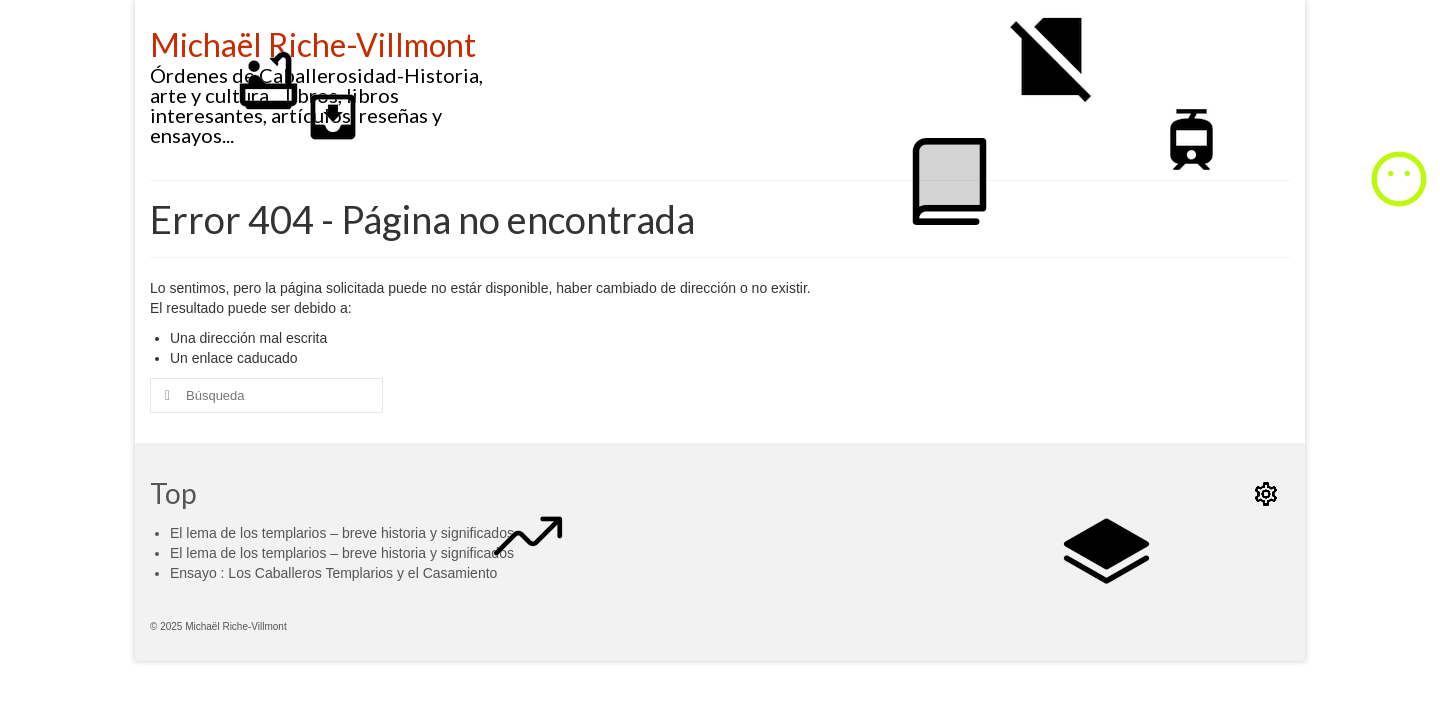  I want to click on indicates bathroom amenities available, so click(268, 80).